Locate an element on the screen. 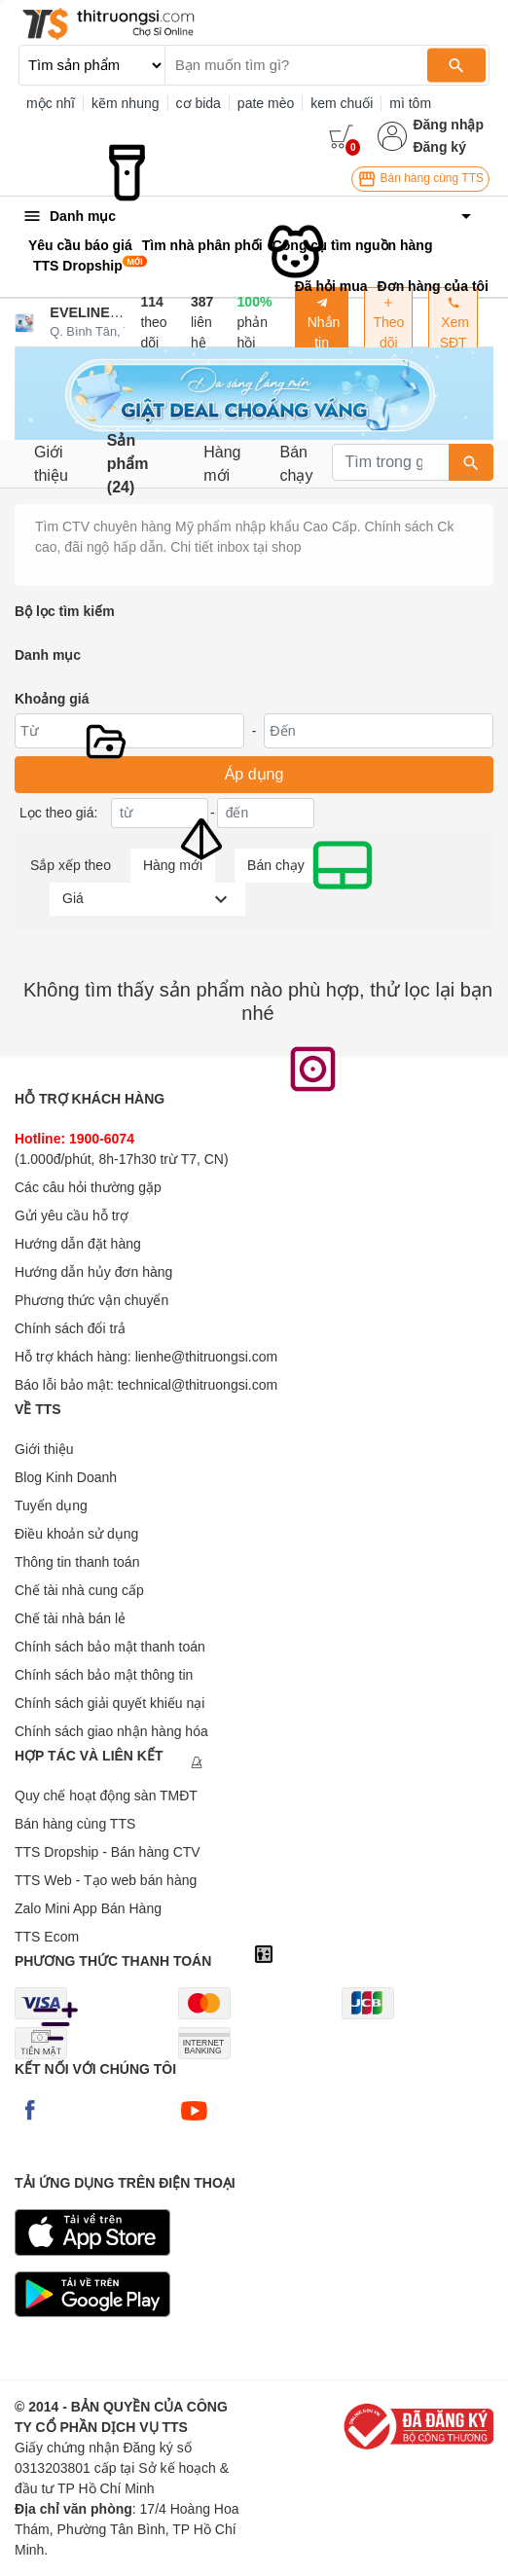 Image resolution: width=508 pixels, height=2576 pixels. add a new filter to the list is located at coordinates (55, 2024).